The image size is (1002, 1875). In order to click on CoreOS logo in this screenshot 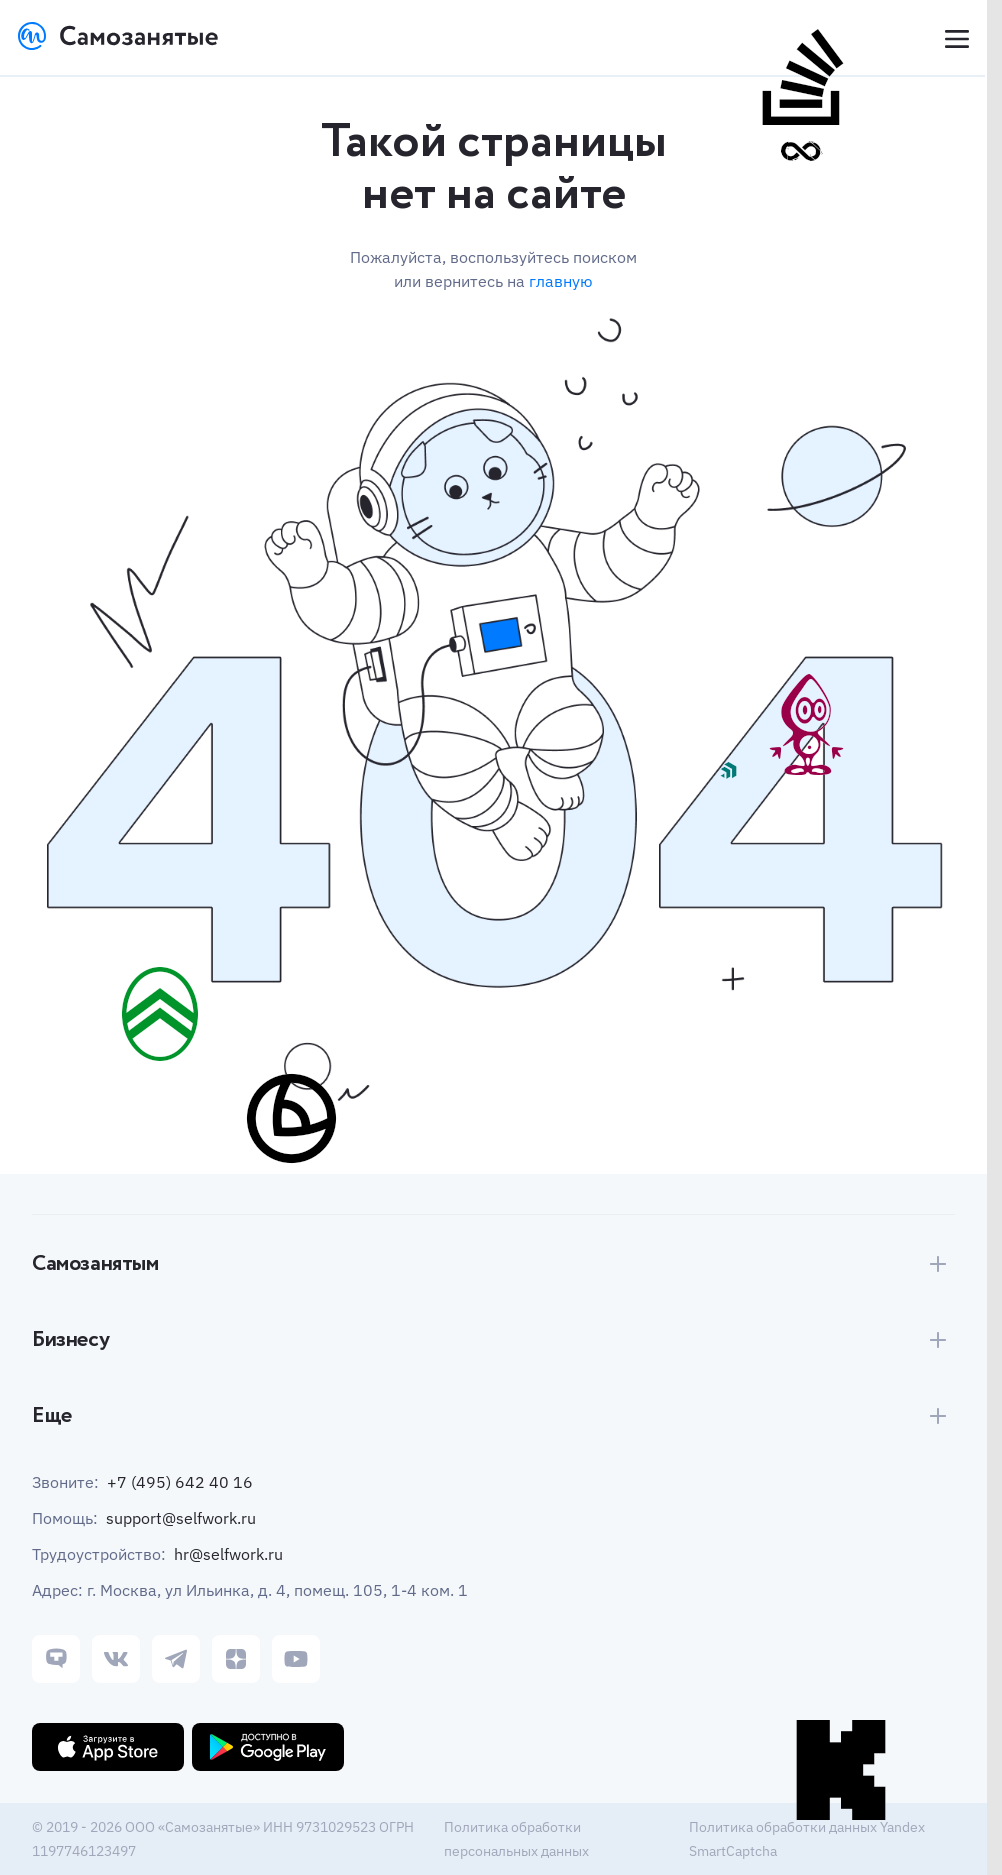, I will do `click(291, 1118)`.